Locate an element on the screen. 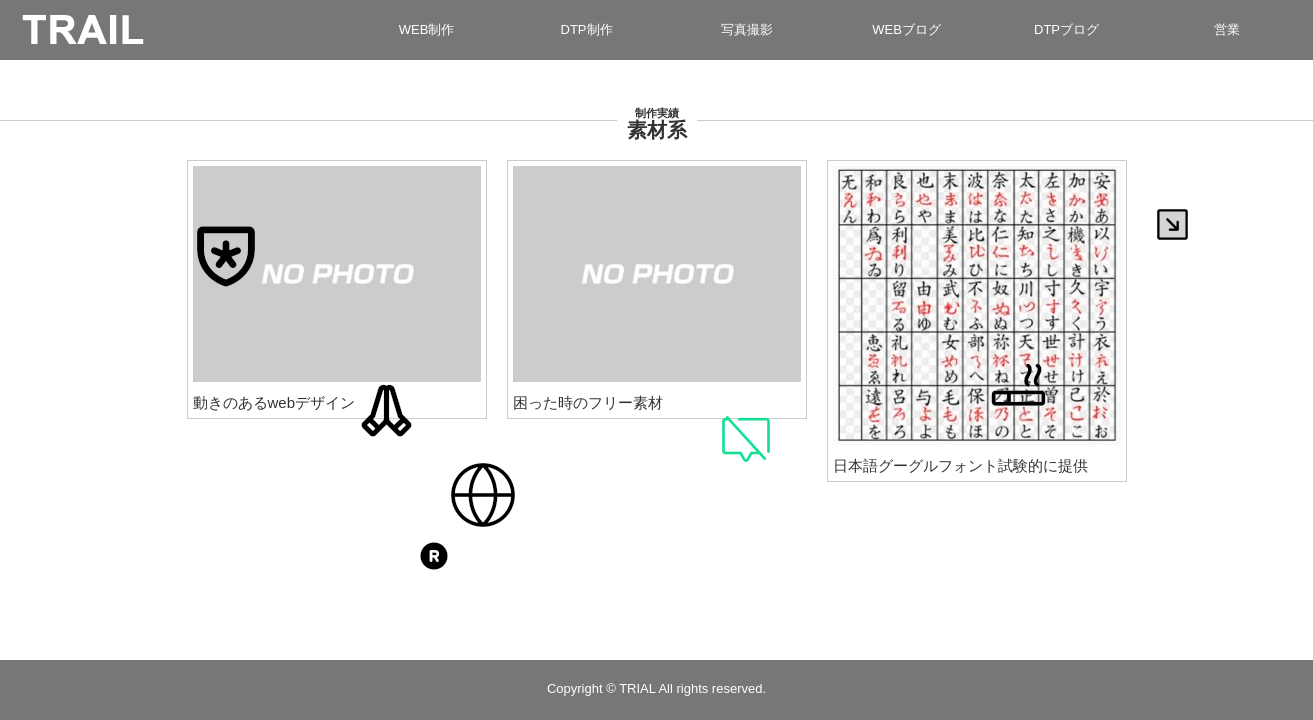 This screenshot has width=1313, height=720. indicates a designated smoking area is located at coordinates (1018, 390).